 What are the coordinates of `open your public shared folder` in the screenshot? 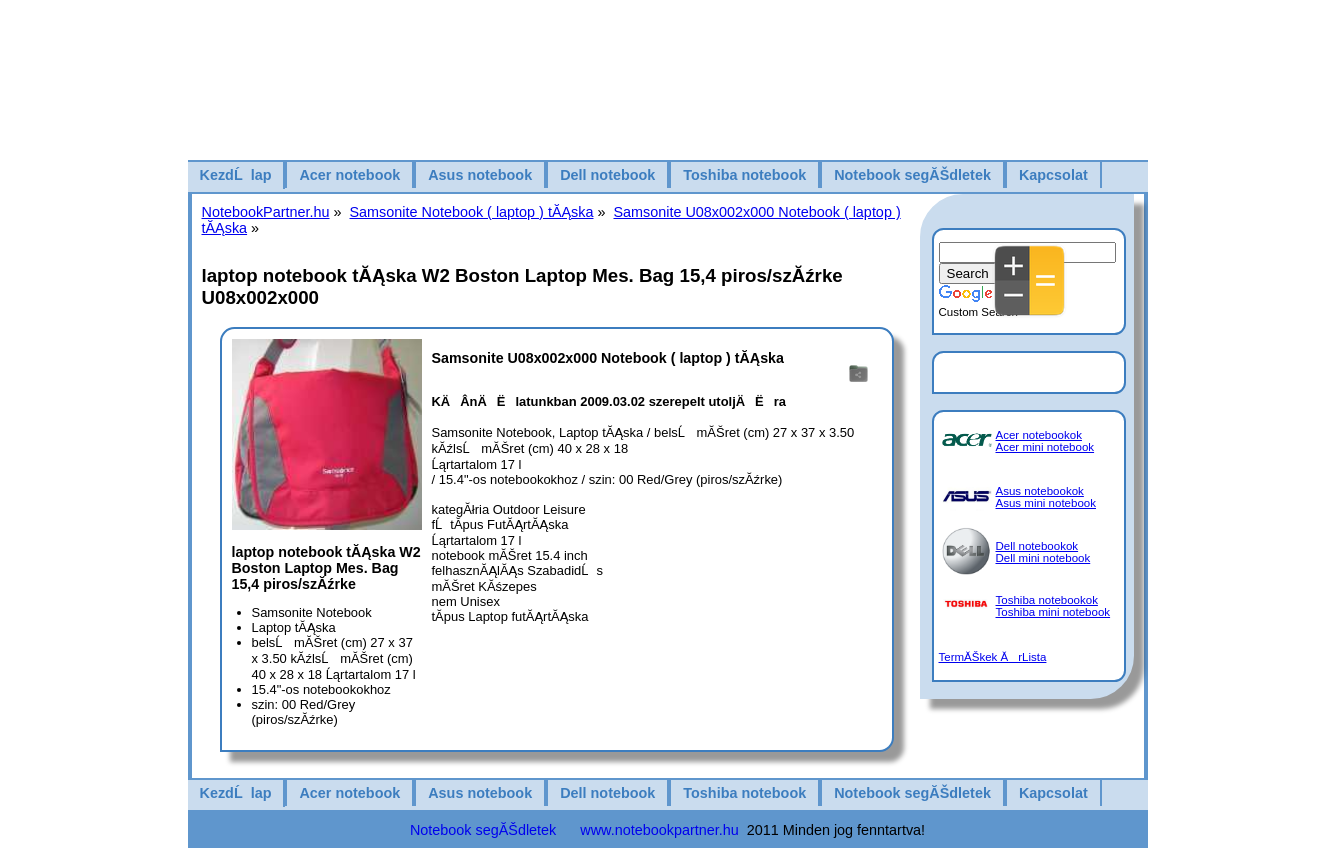 It's located at (858, 373).